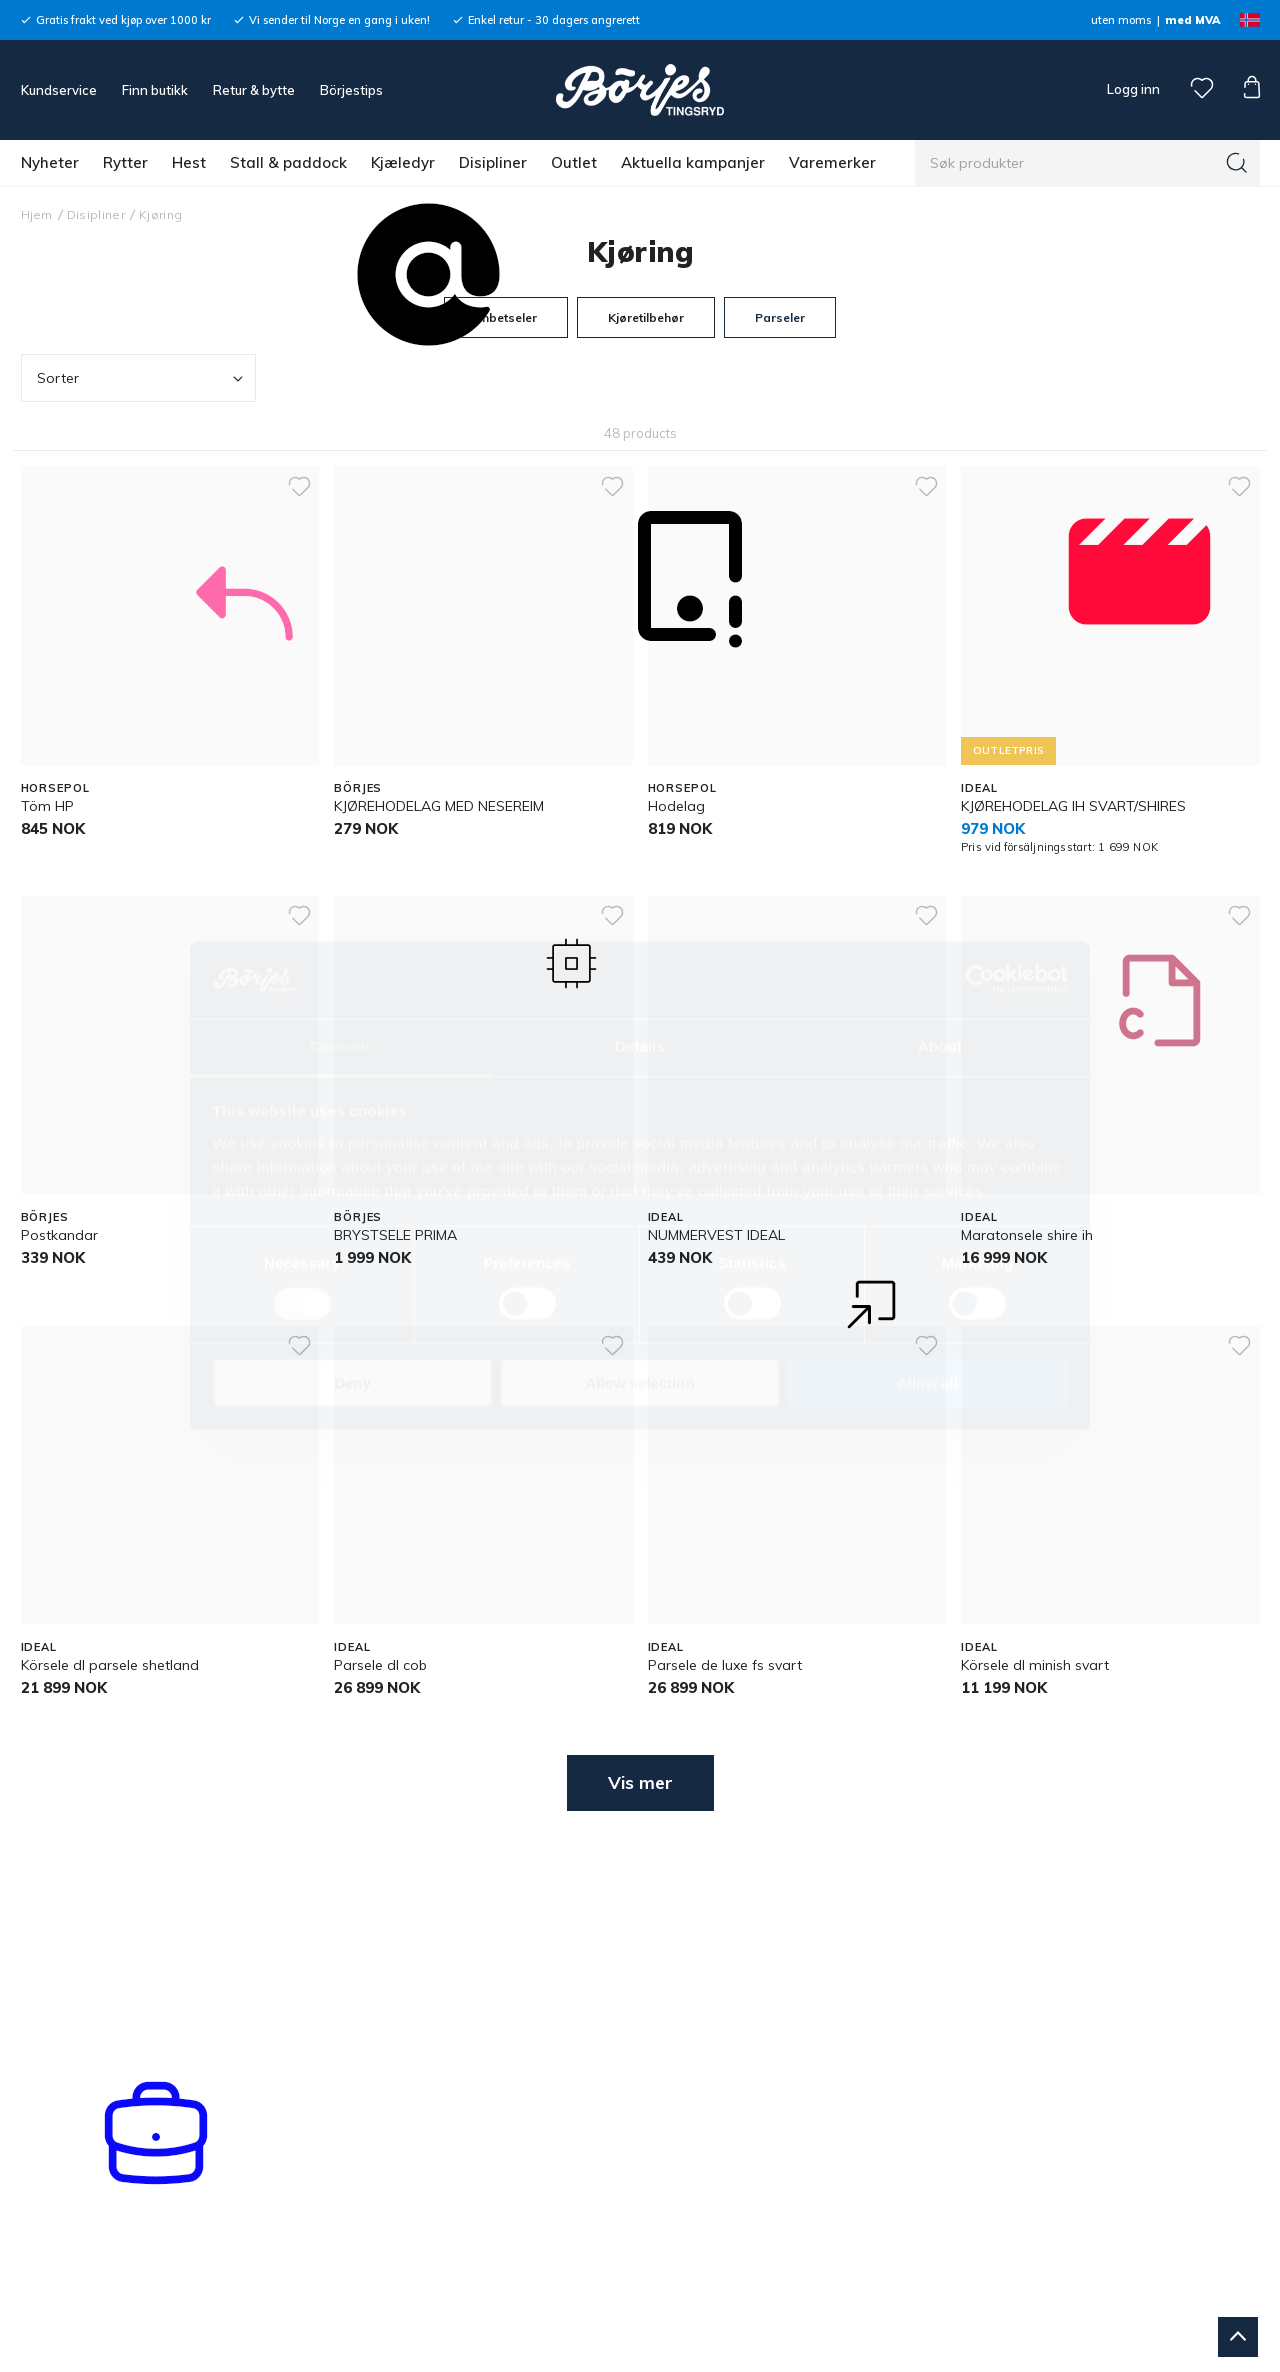 This screenshot has height=2372, width=1280. What do you see at coordinates (244, 603) in the screenshot?
I see `reply to a message` at bounding box center [244, 603].